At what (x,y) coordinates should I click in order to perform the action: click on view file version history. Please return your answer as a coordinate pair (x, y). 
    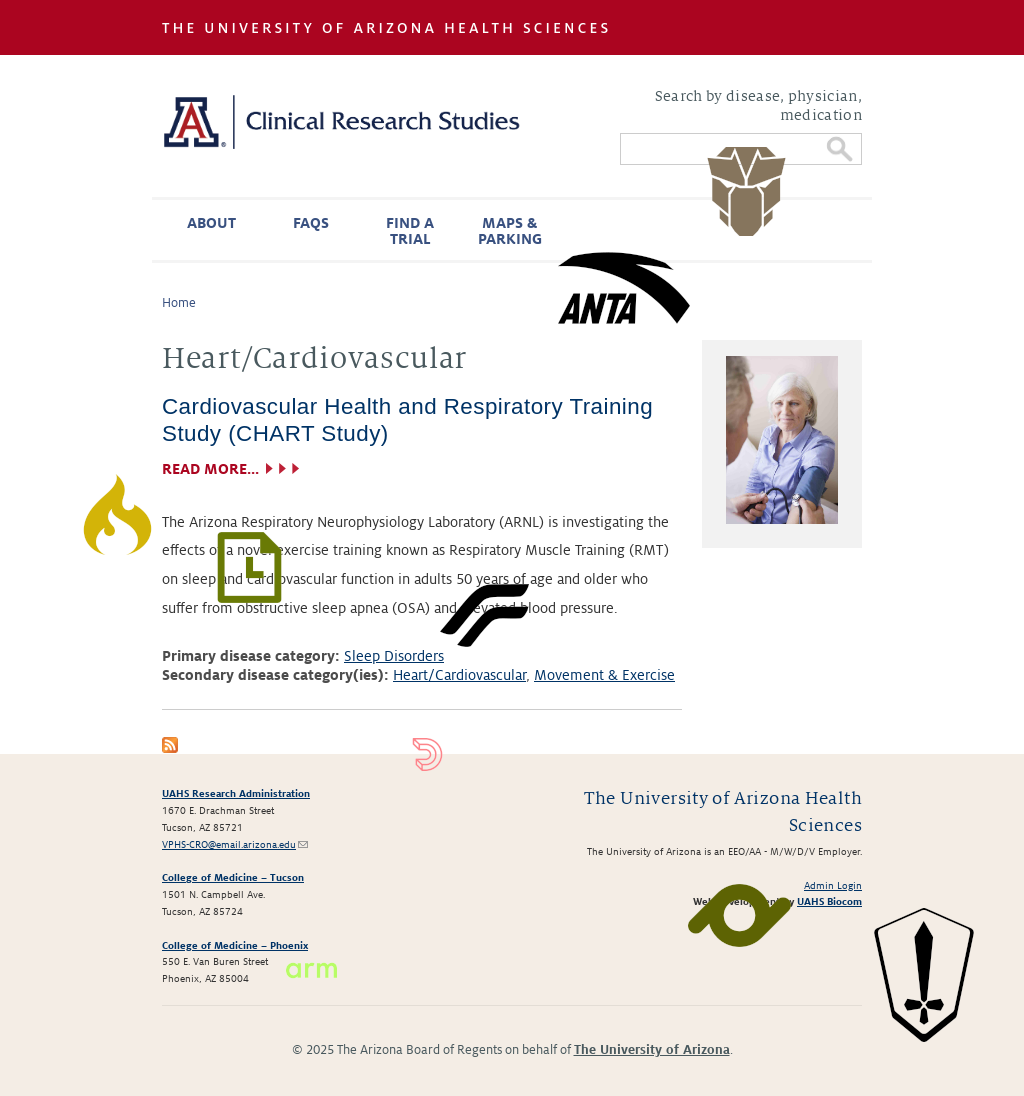
    Looking at the image, I should click on (249, 567).